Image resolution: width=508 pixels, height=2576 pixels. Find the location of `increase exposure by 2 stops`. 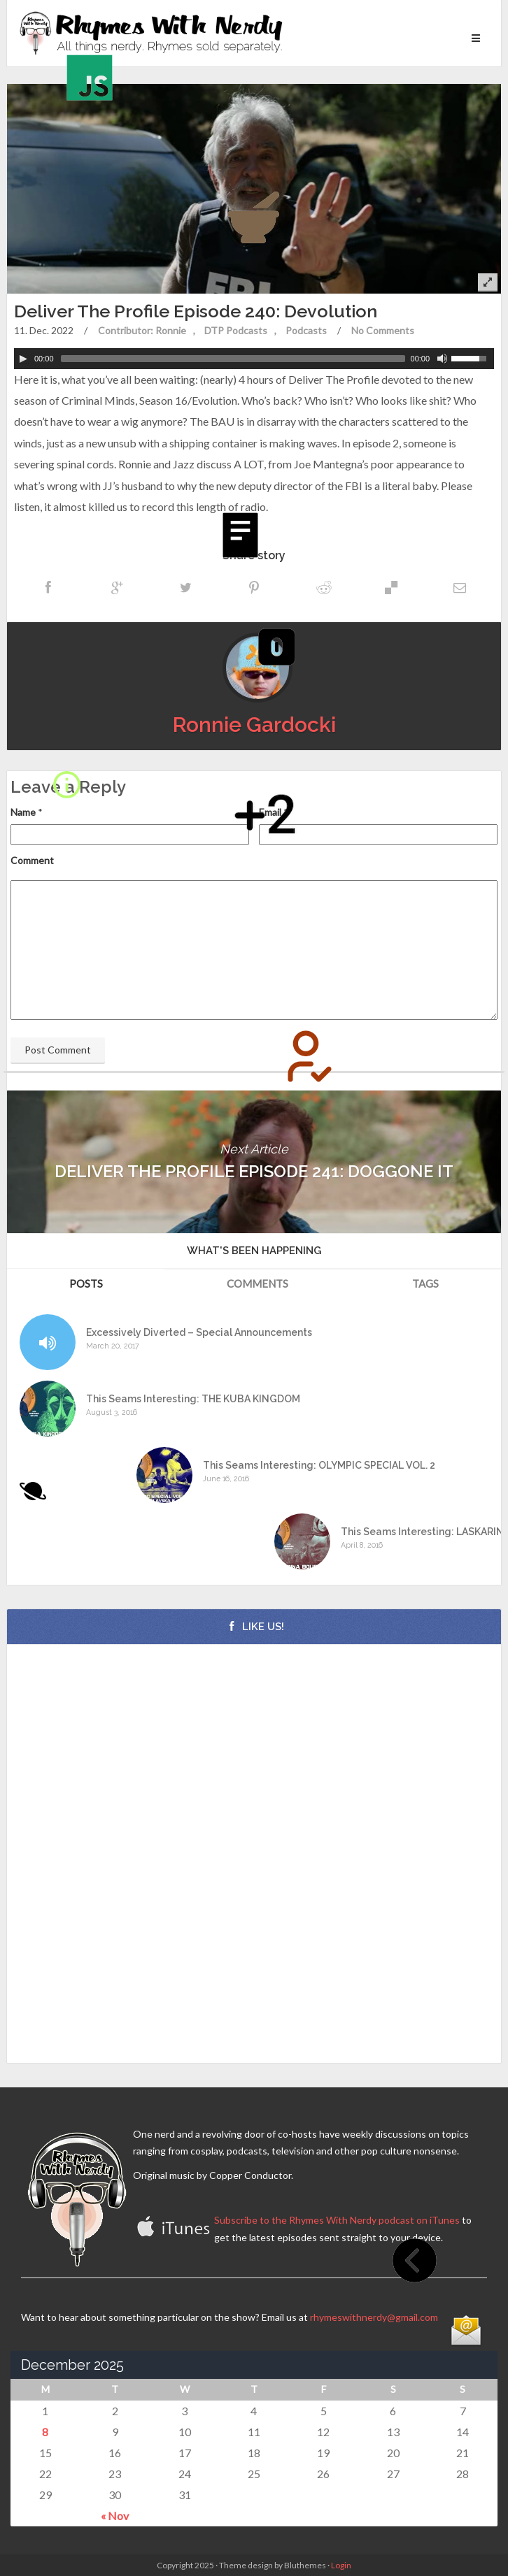

increase exposure by 2 stops is located at coordinates (264, 815).